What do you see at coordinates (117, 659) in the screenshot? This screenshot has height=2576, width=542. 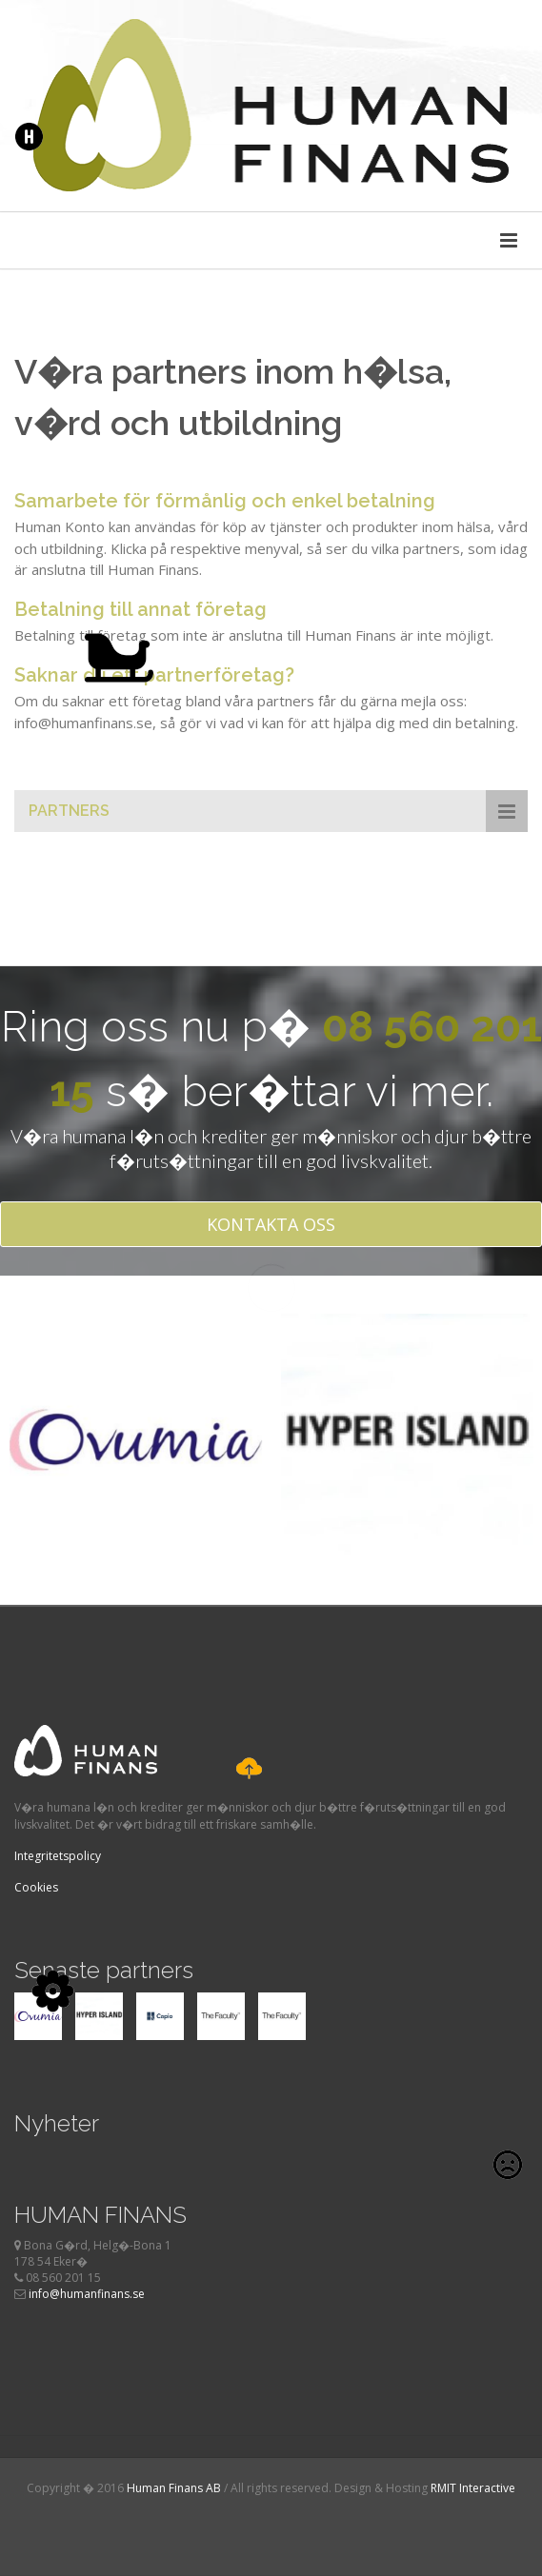 I see `indicates holiday or winter seasonal content` at bounding box center [117, 659].